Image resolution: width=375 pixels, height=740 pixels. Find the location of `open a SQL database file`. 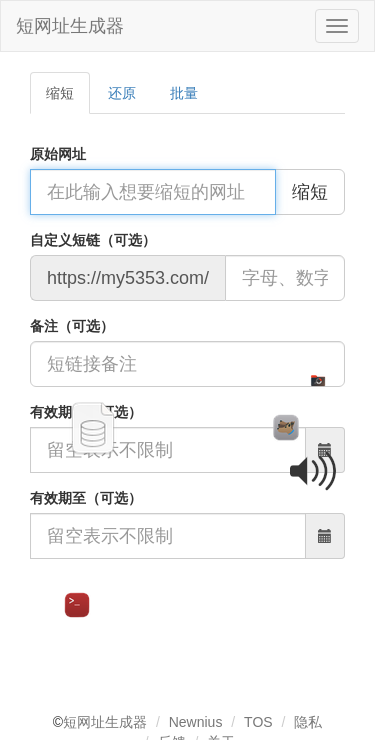

open a SQL database file is located at coordinates (93, 428).